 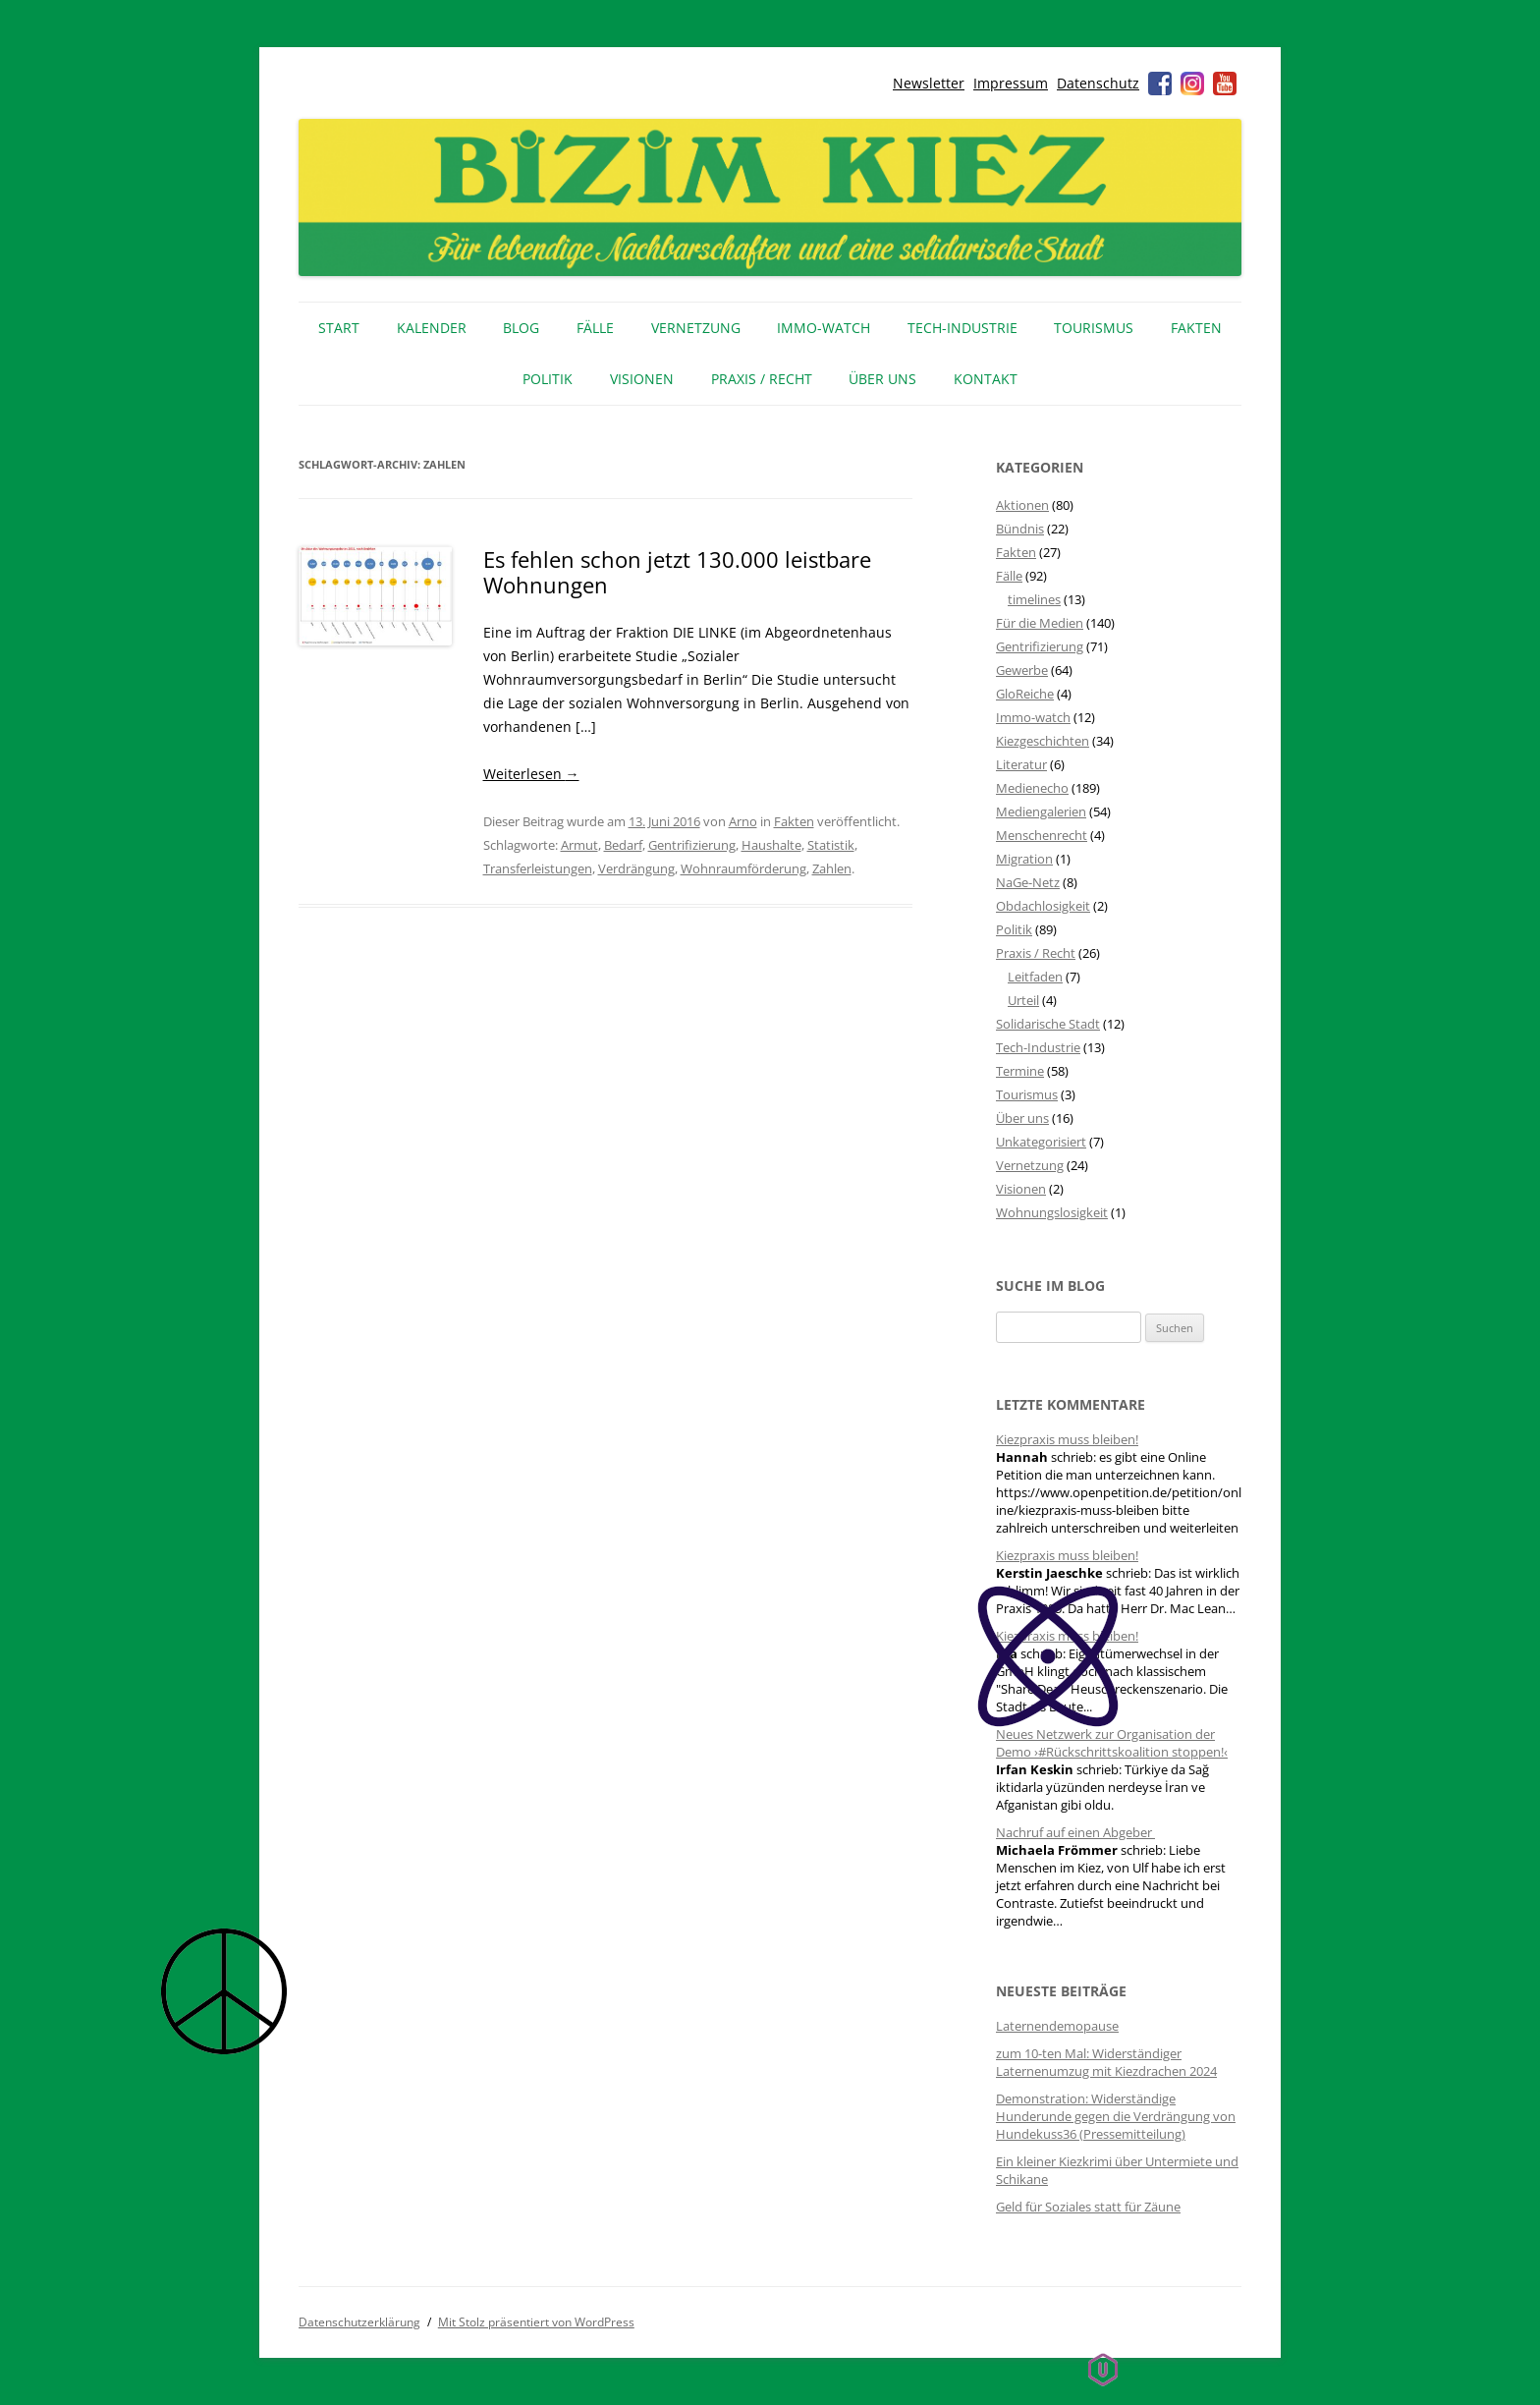 I want to click on indicates a user or account badge, so click(x=1103, y=2370).